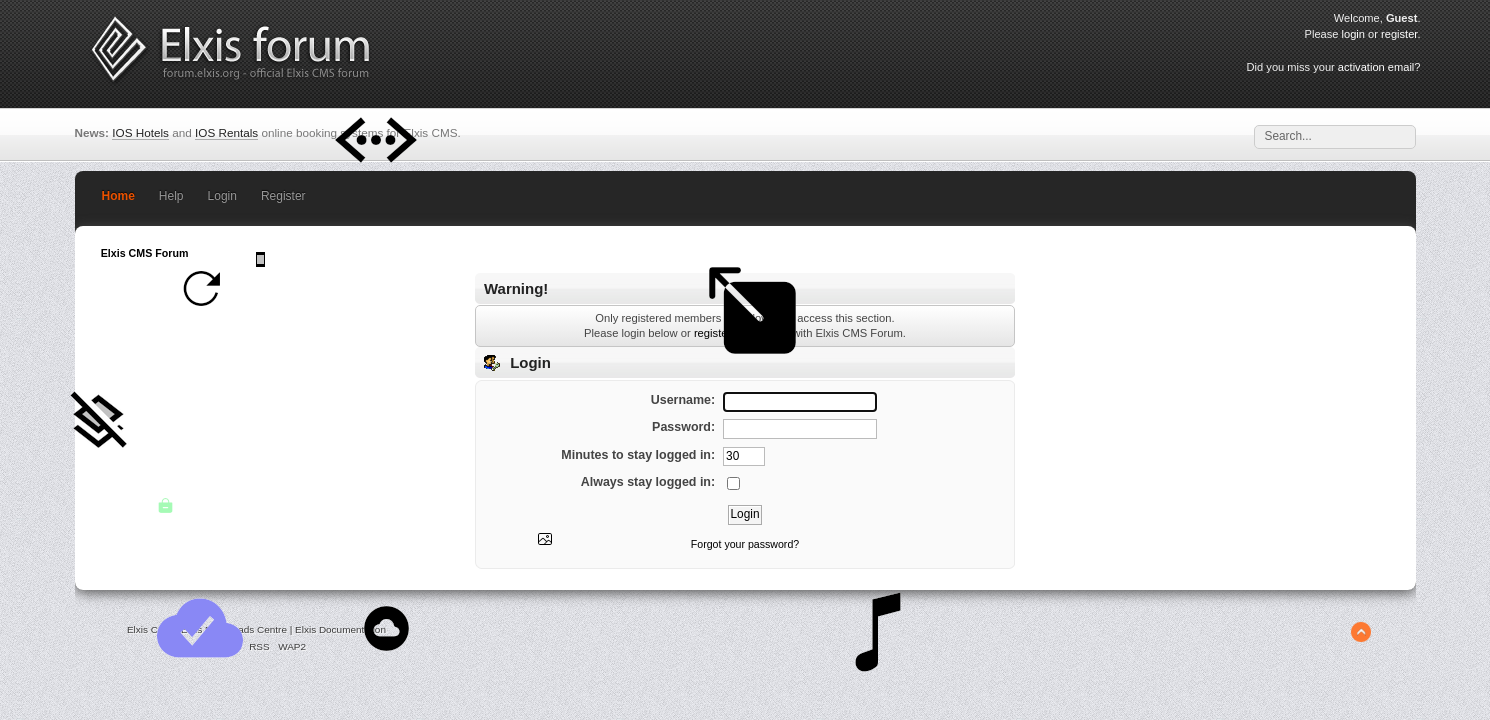 Image resolution: width=1490 pixels, height=720 pixels. I want to click on file successfully uploaded to cloud storage, so click(200, 628).